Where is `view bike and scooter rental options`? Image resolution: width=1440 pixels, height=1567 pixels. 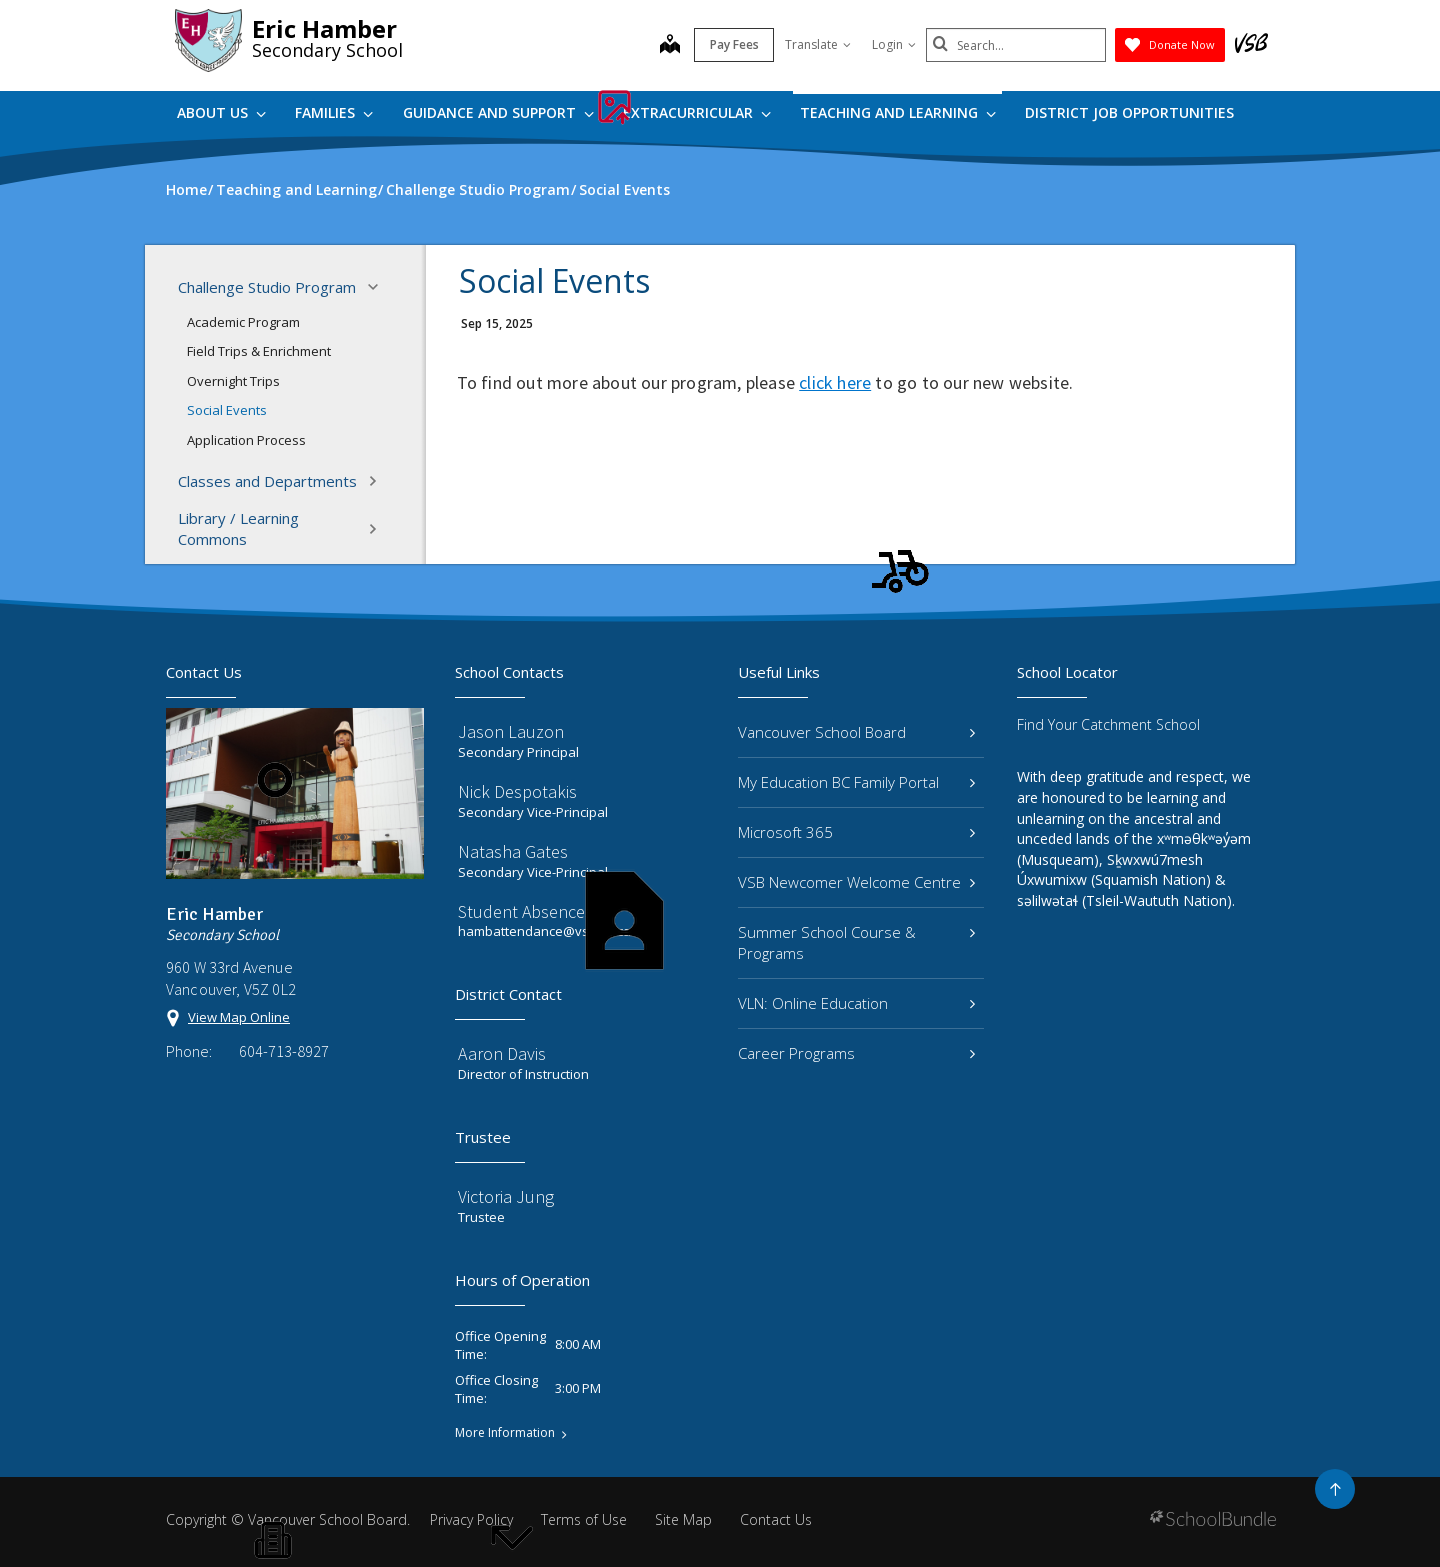 view bike and scooter rental options is located at coordinates (900, 571).